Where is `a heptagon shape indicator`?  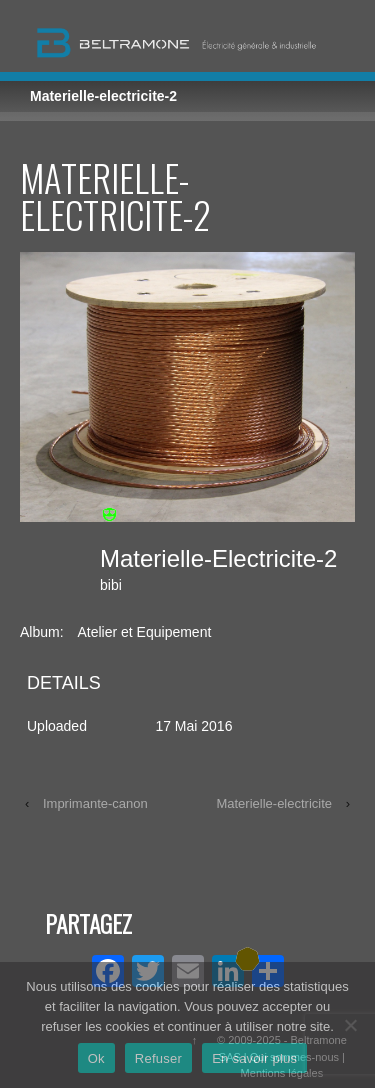
a heptagon shape indicator is located at coordinates (247, 959).